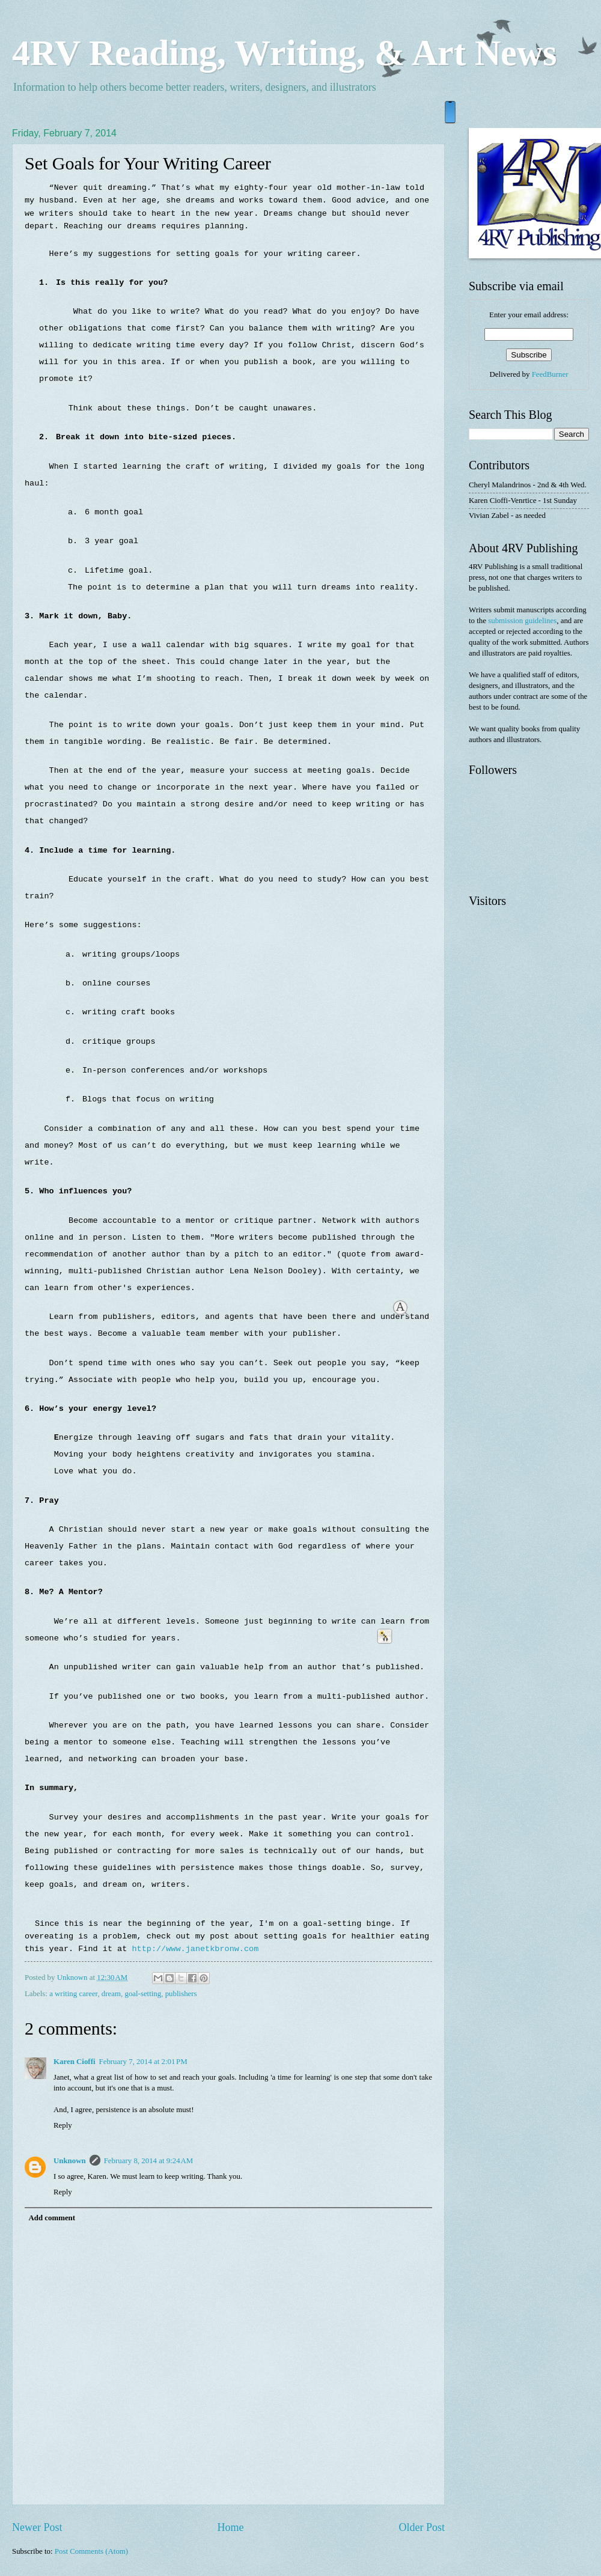  Describe the element at coordinates (450, 112) in the screenshot. I see `iPhone 16 device icon` at that location.